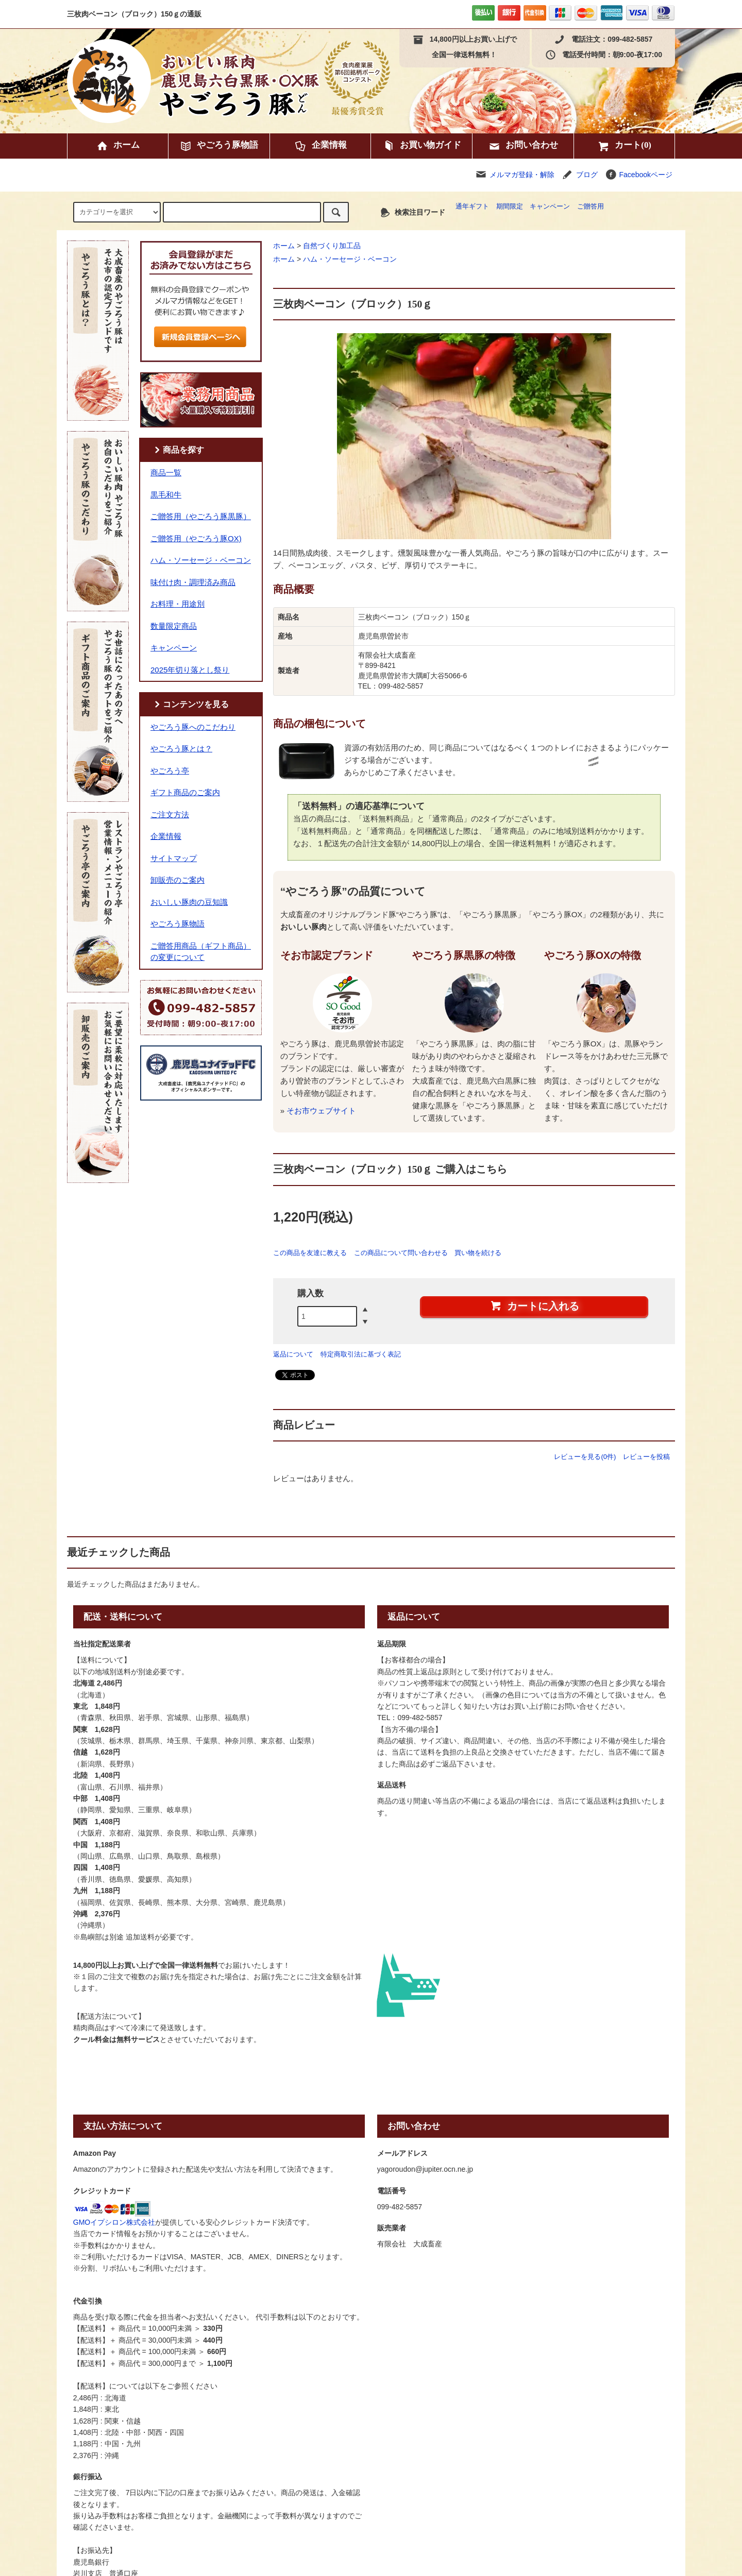  What do you see at coordinates (408, 1985) in the screenshot?
I see `select dog or hound character class` at bounding box center [408, 1985].